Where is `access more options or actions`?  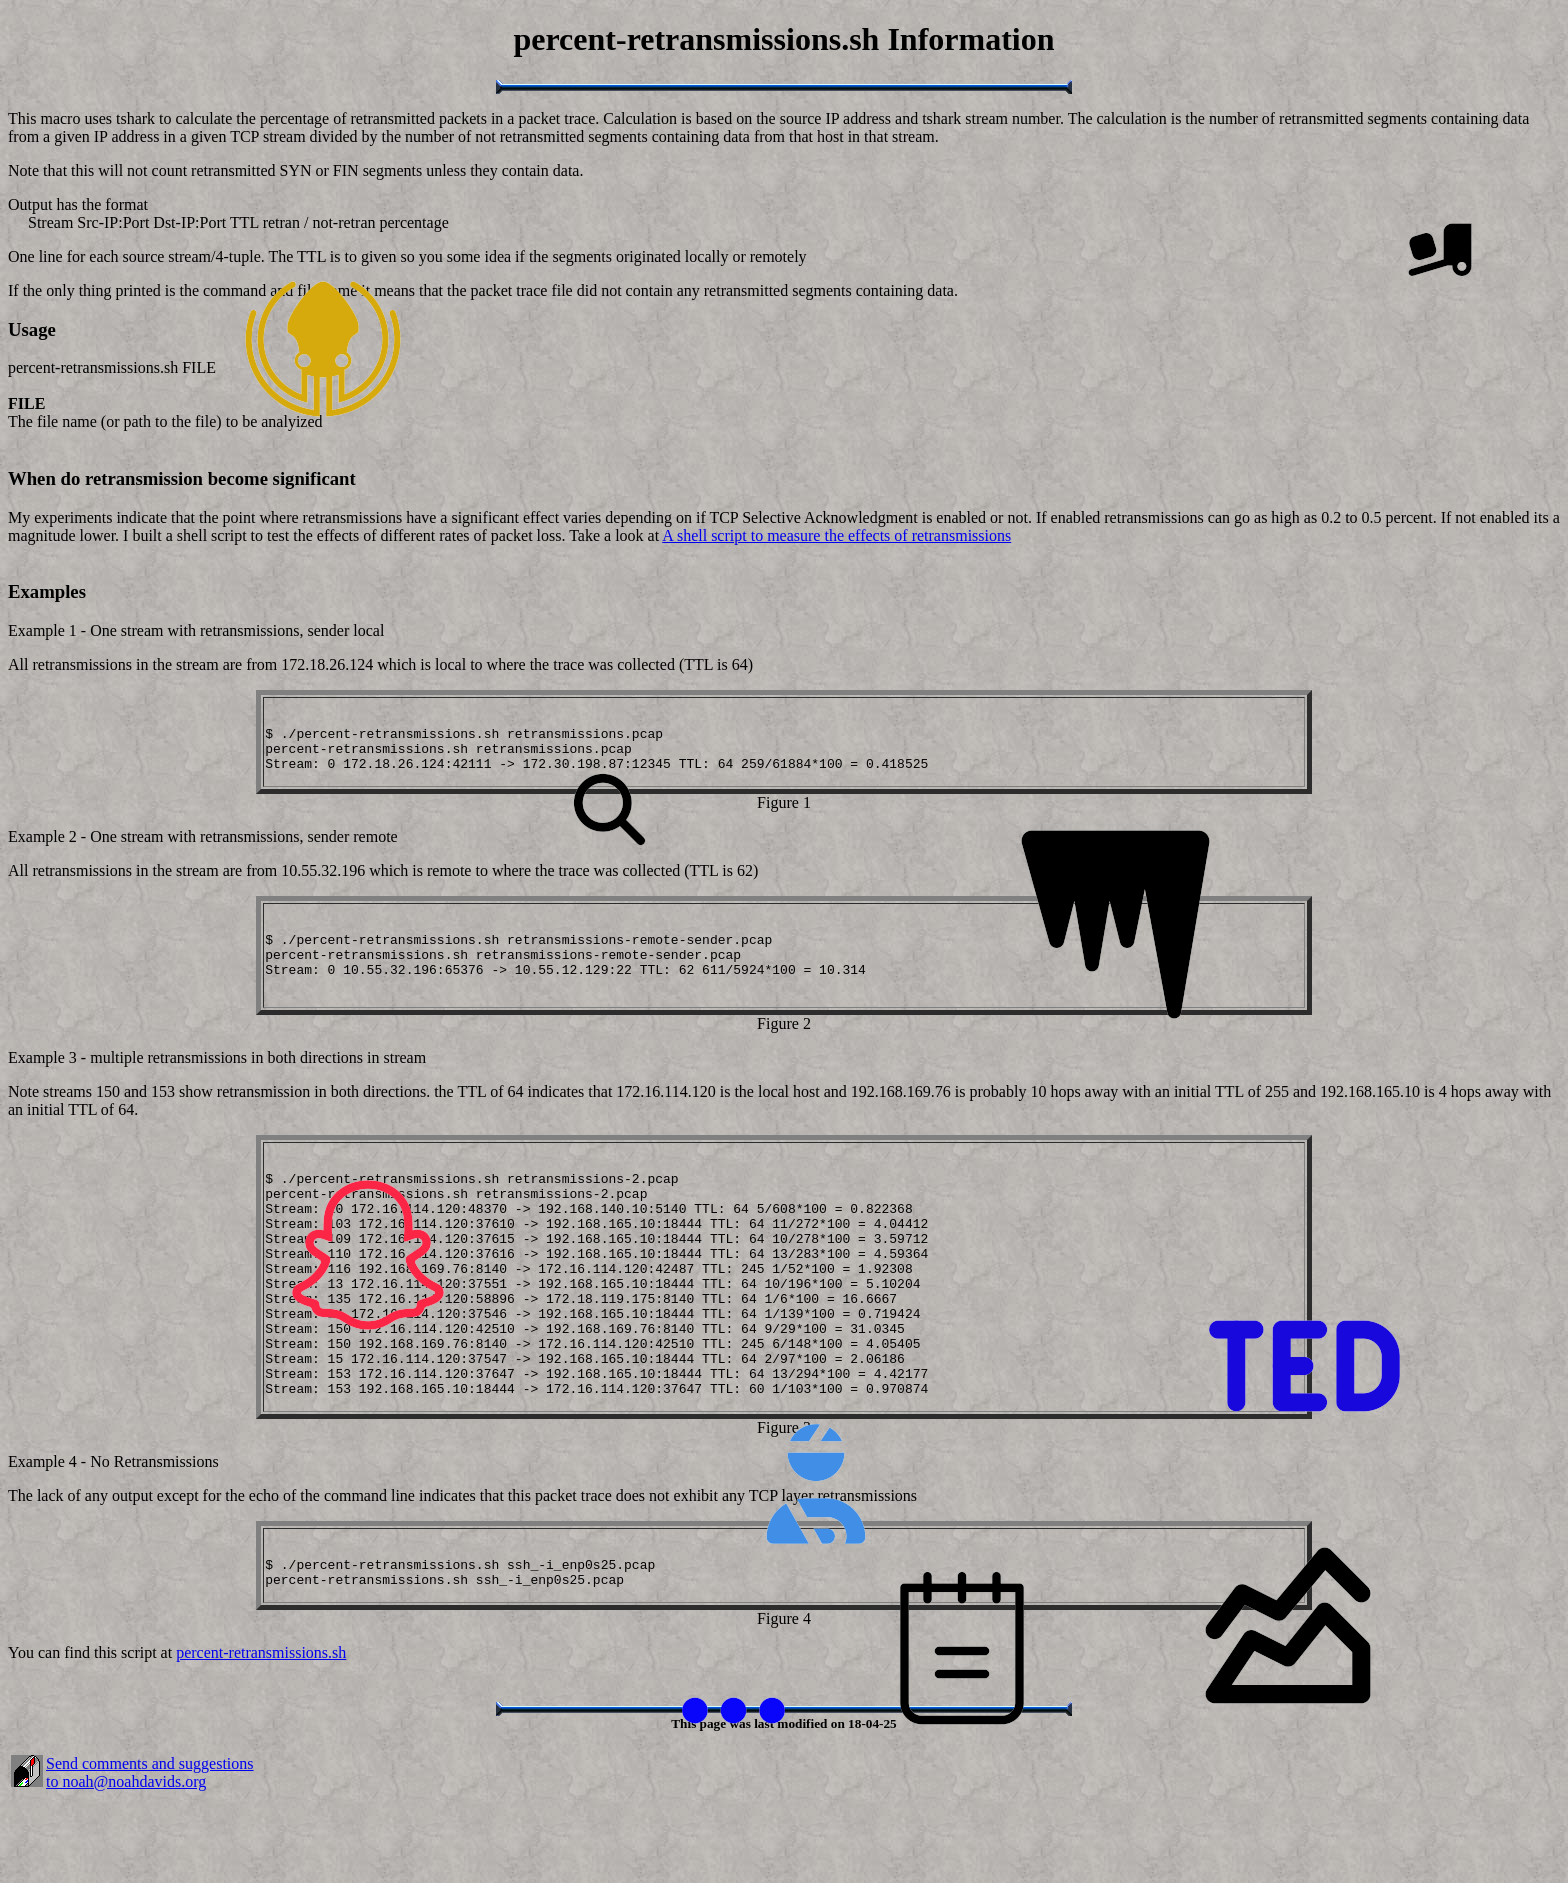
access more options or actions is located at coordinates (733, 1710).